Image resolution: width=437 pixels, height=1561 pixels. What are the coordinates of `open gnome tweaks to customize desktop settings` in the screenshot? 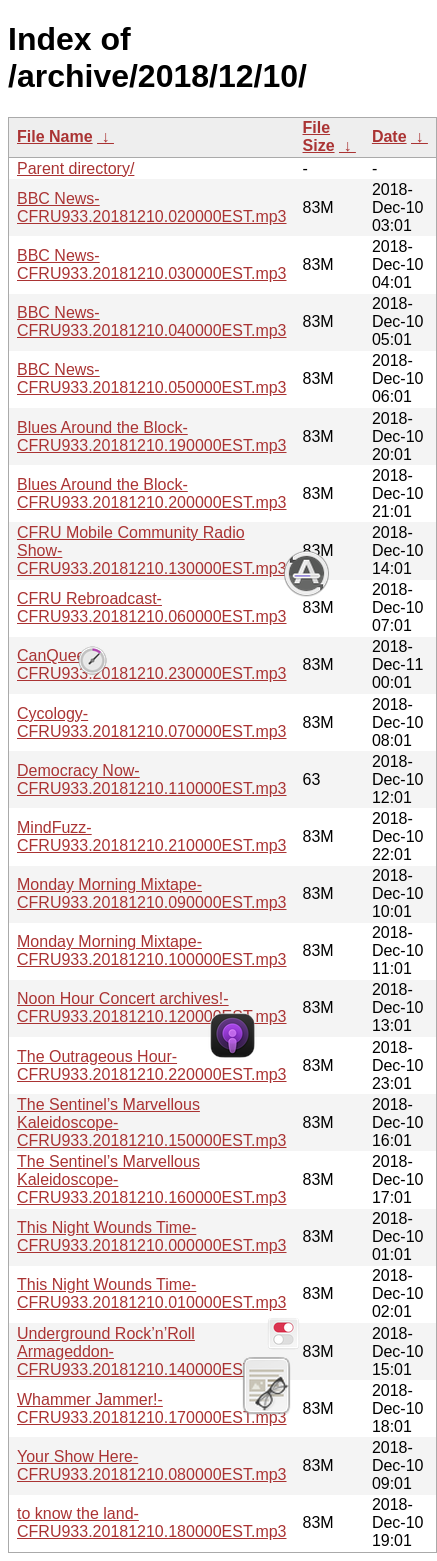 It's located at (283, 1333).